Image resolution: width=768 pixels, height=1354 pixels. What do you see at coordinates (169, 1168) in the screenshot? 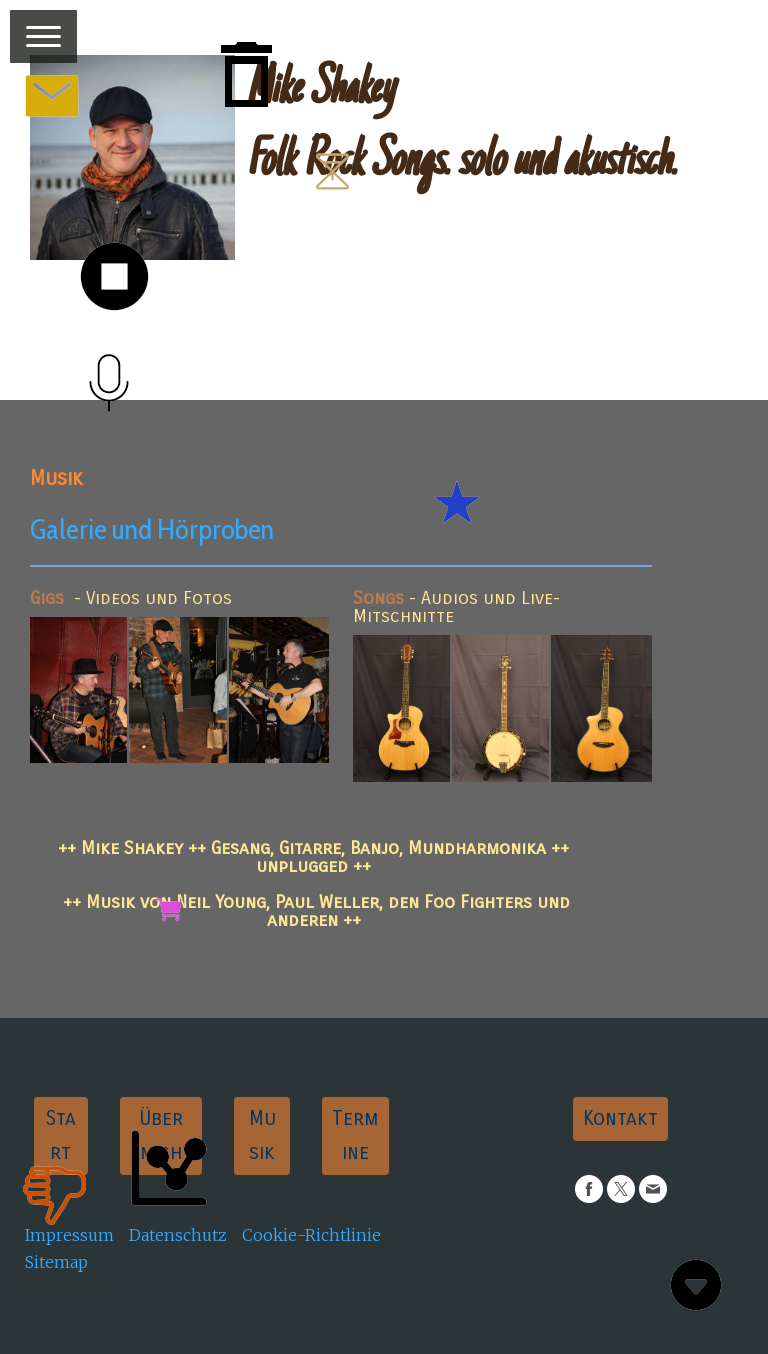
I see `view scatter plot or data visualization` at bounding box center [169, 1168].